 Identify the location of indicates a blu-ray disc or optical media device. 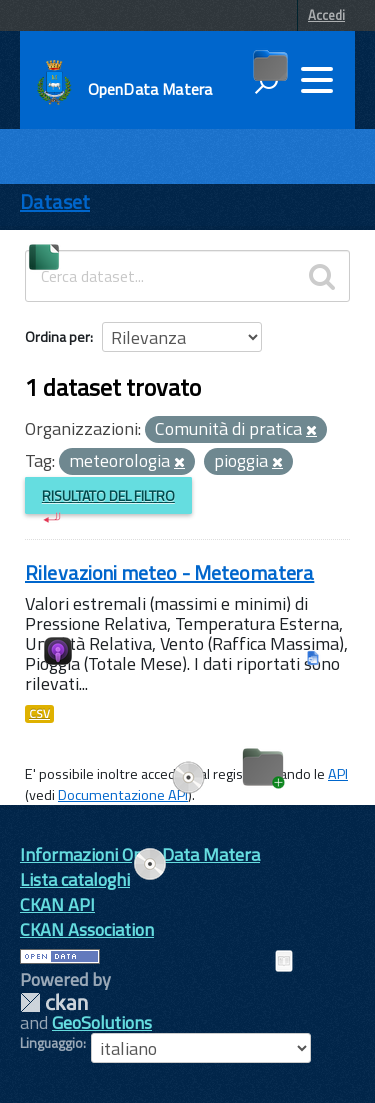
(150, 864).